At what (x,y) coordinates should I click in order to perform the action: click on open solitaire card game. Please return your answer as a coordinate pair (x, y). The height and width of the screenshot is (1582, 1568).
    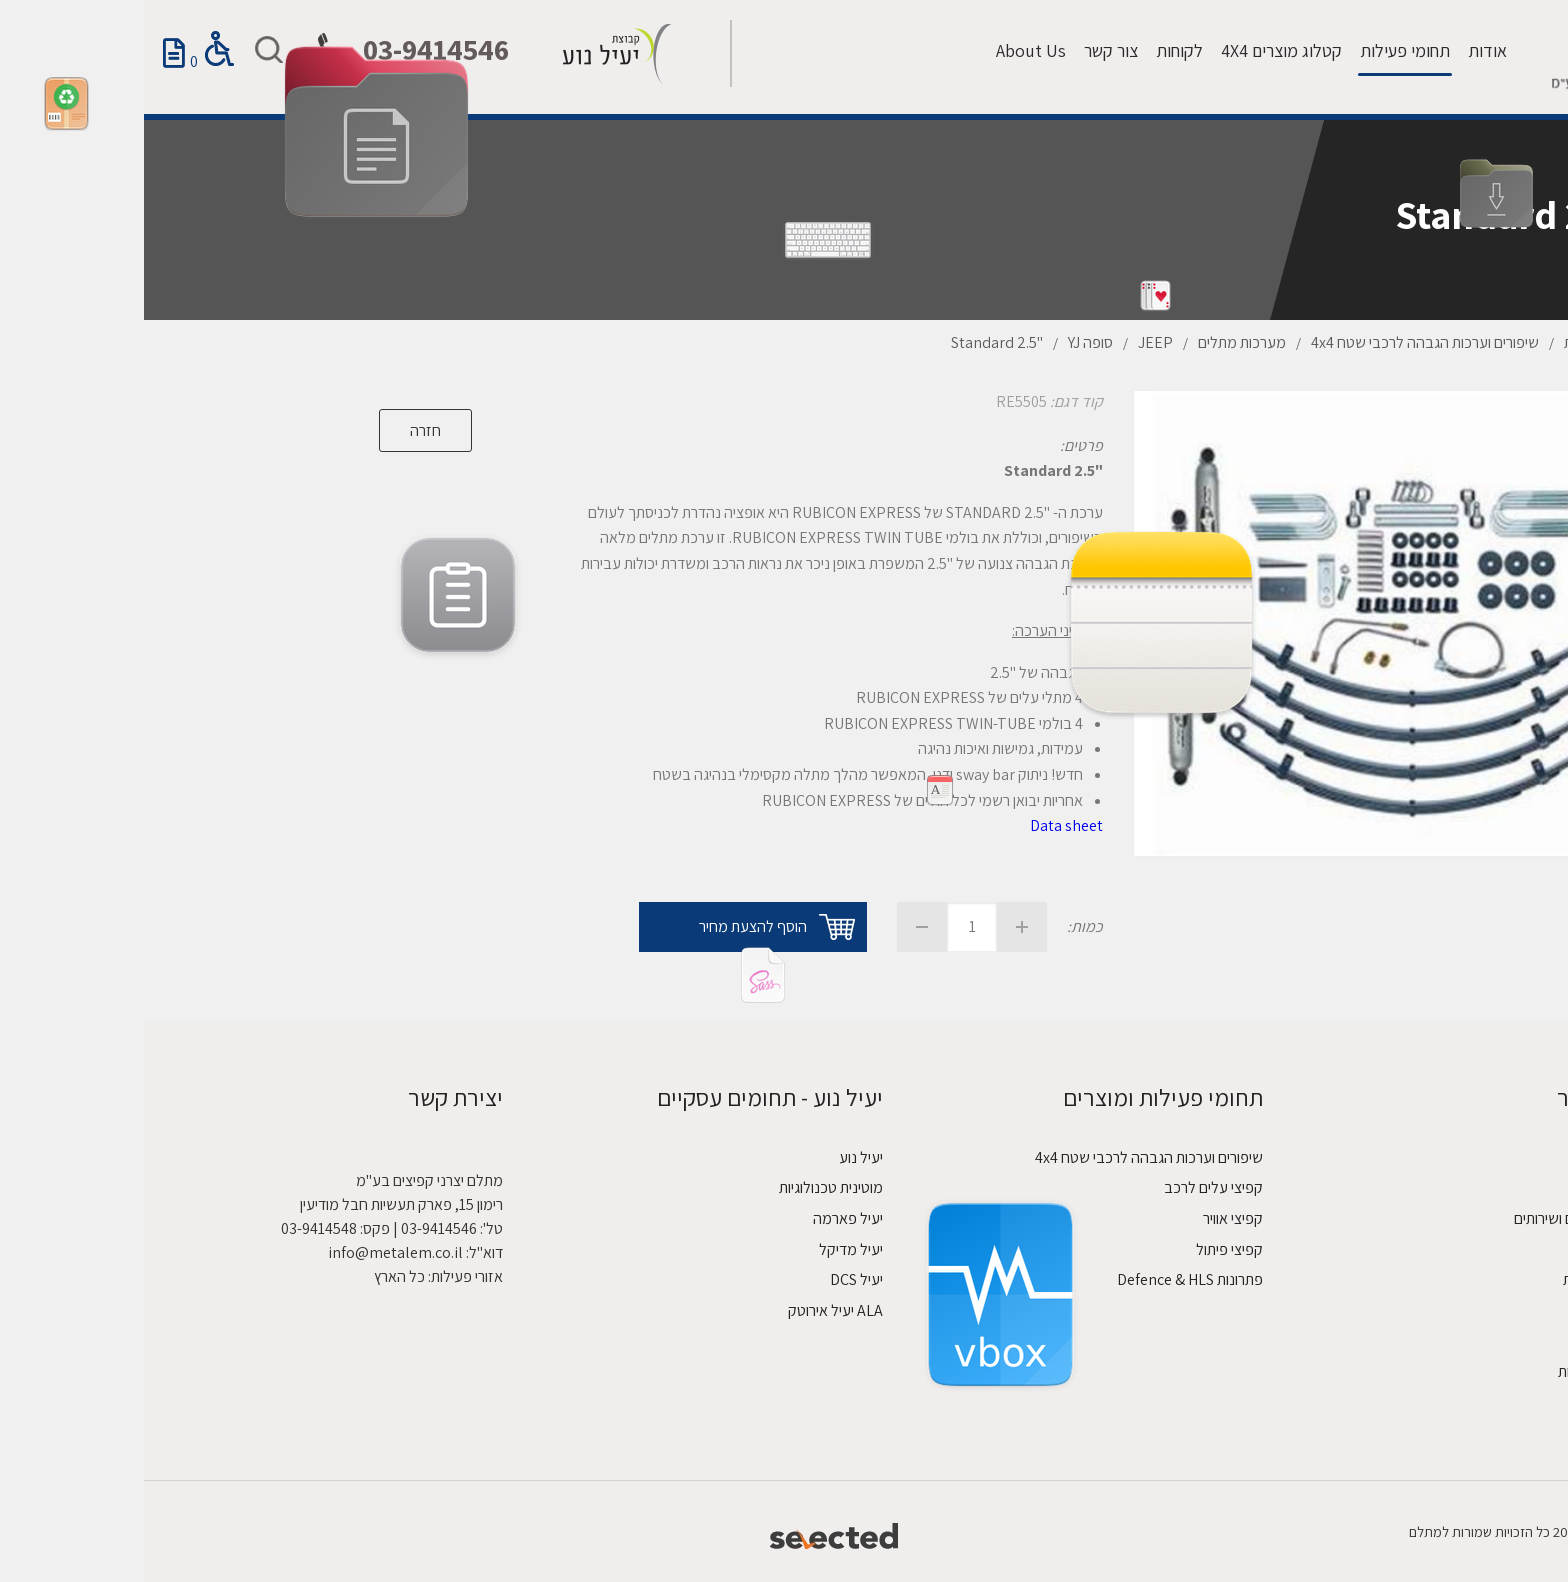
    Looking at the image, I should click on (1155, 295).